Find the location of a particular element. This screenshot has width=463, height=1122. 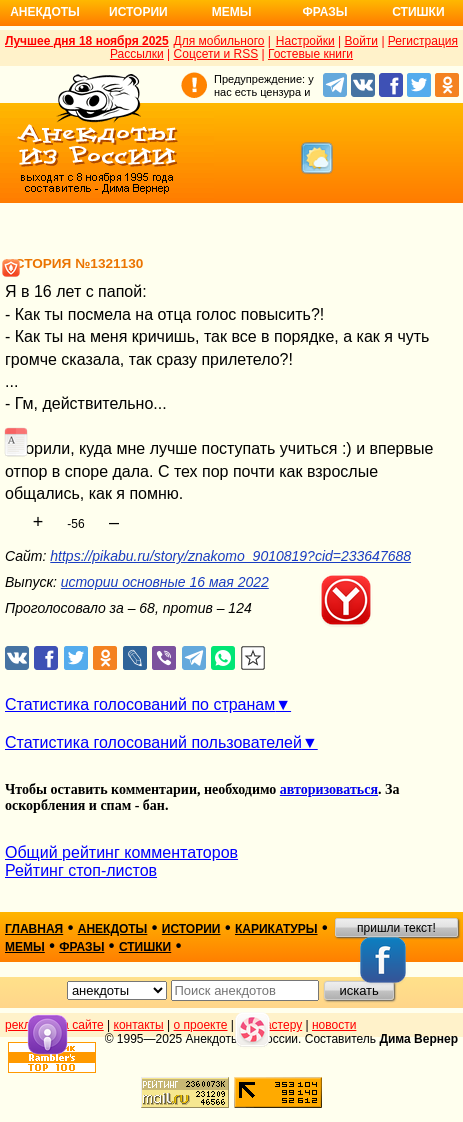

open firewatch app is located at coordinates (11, 268).